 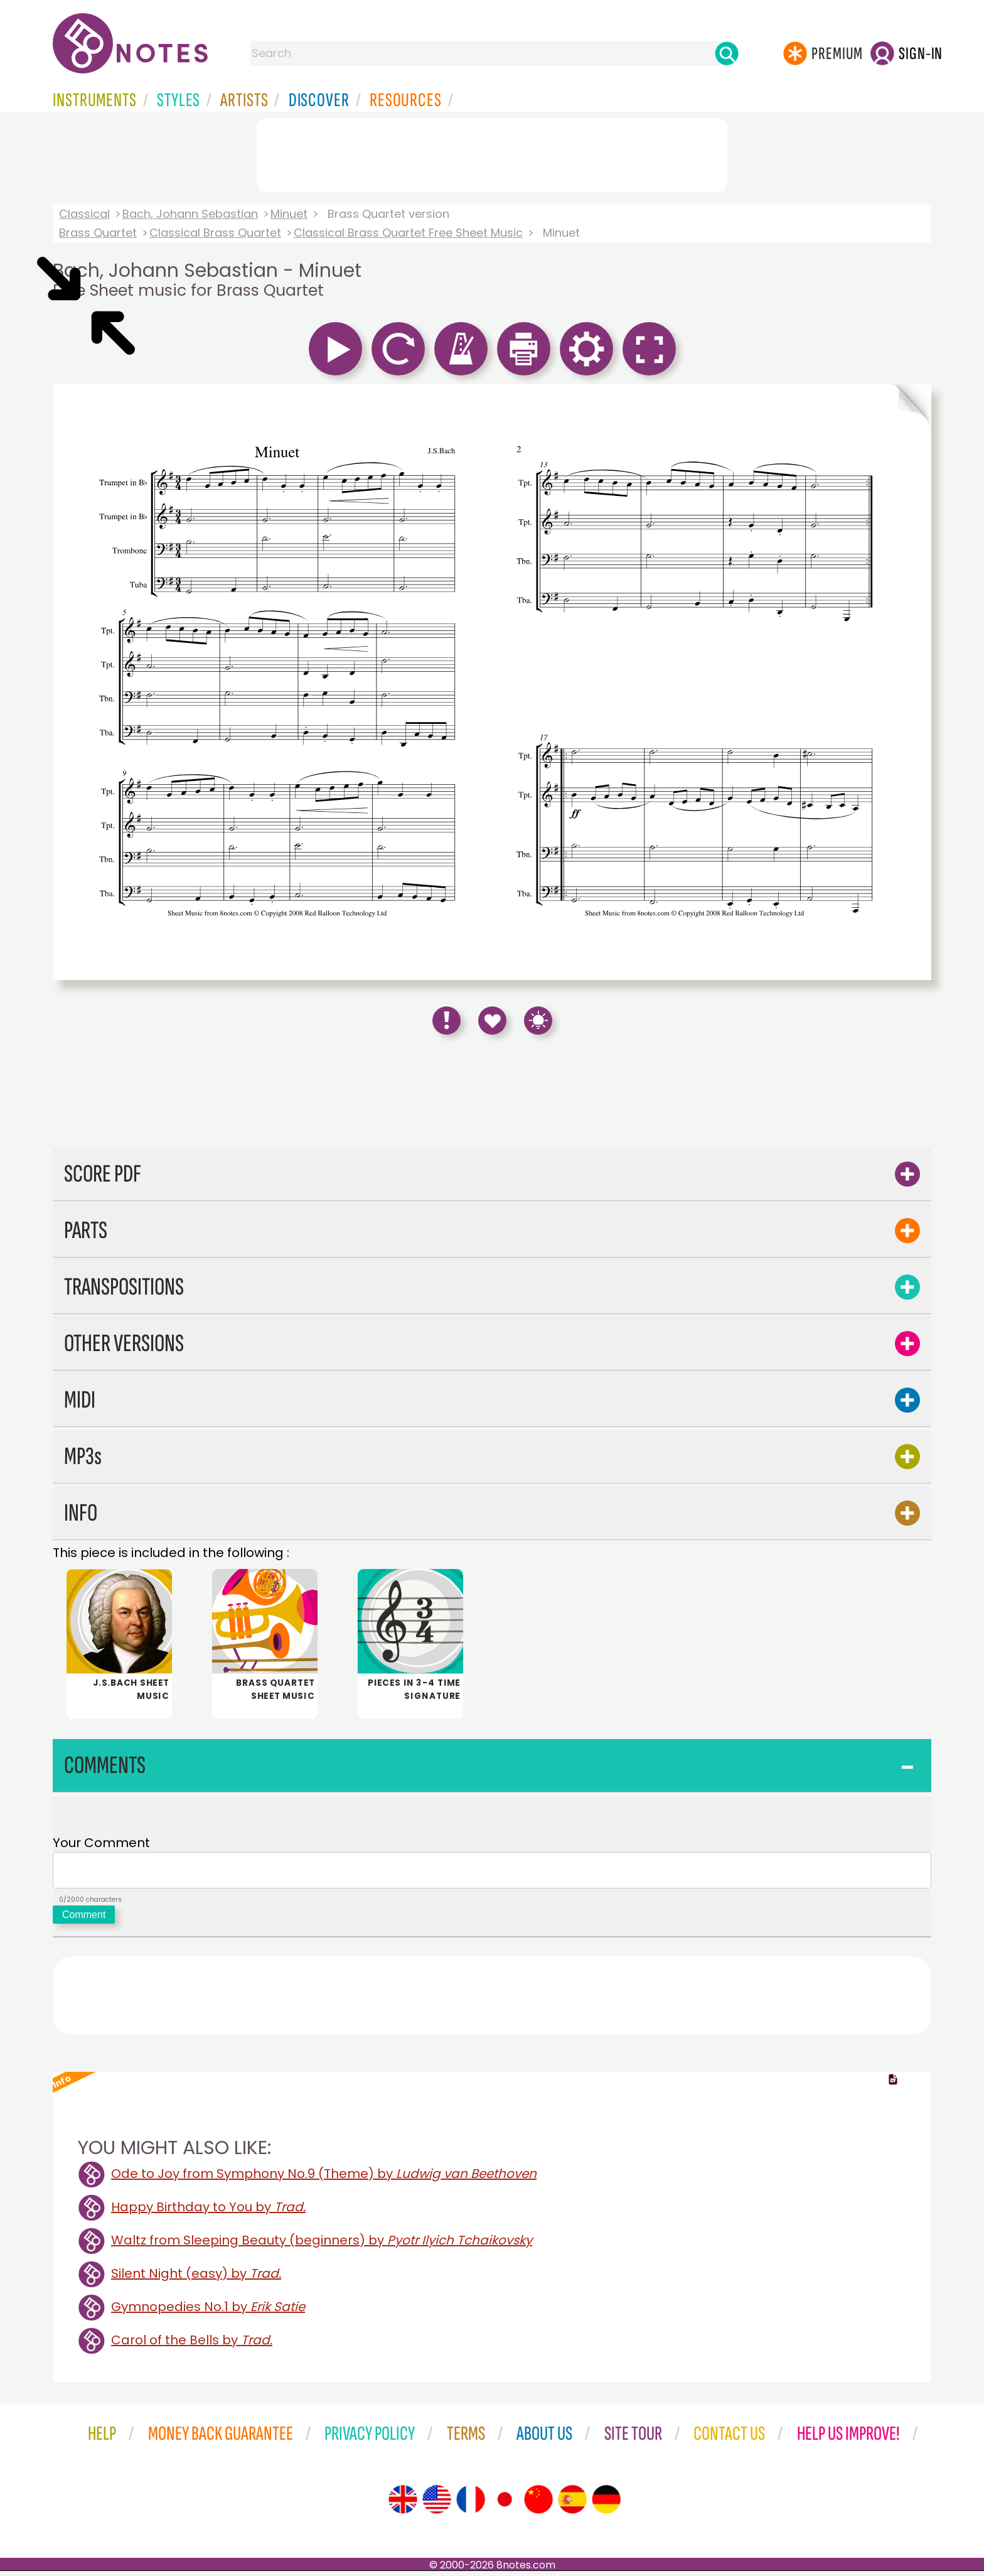 What do you see at coordinates (893, 2079) in the screenshot?
I see `view or open your CV/resume file` at bounding box center [893, 2079].